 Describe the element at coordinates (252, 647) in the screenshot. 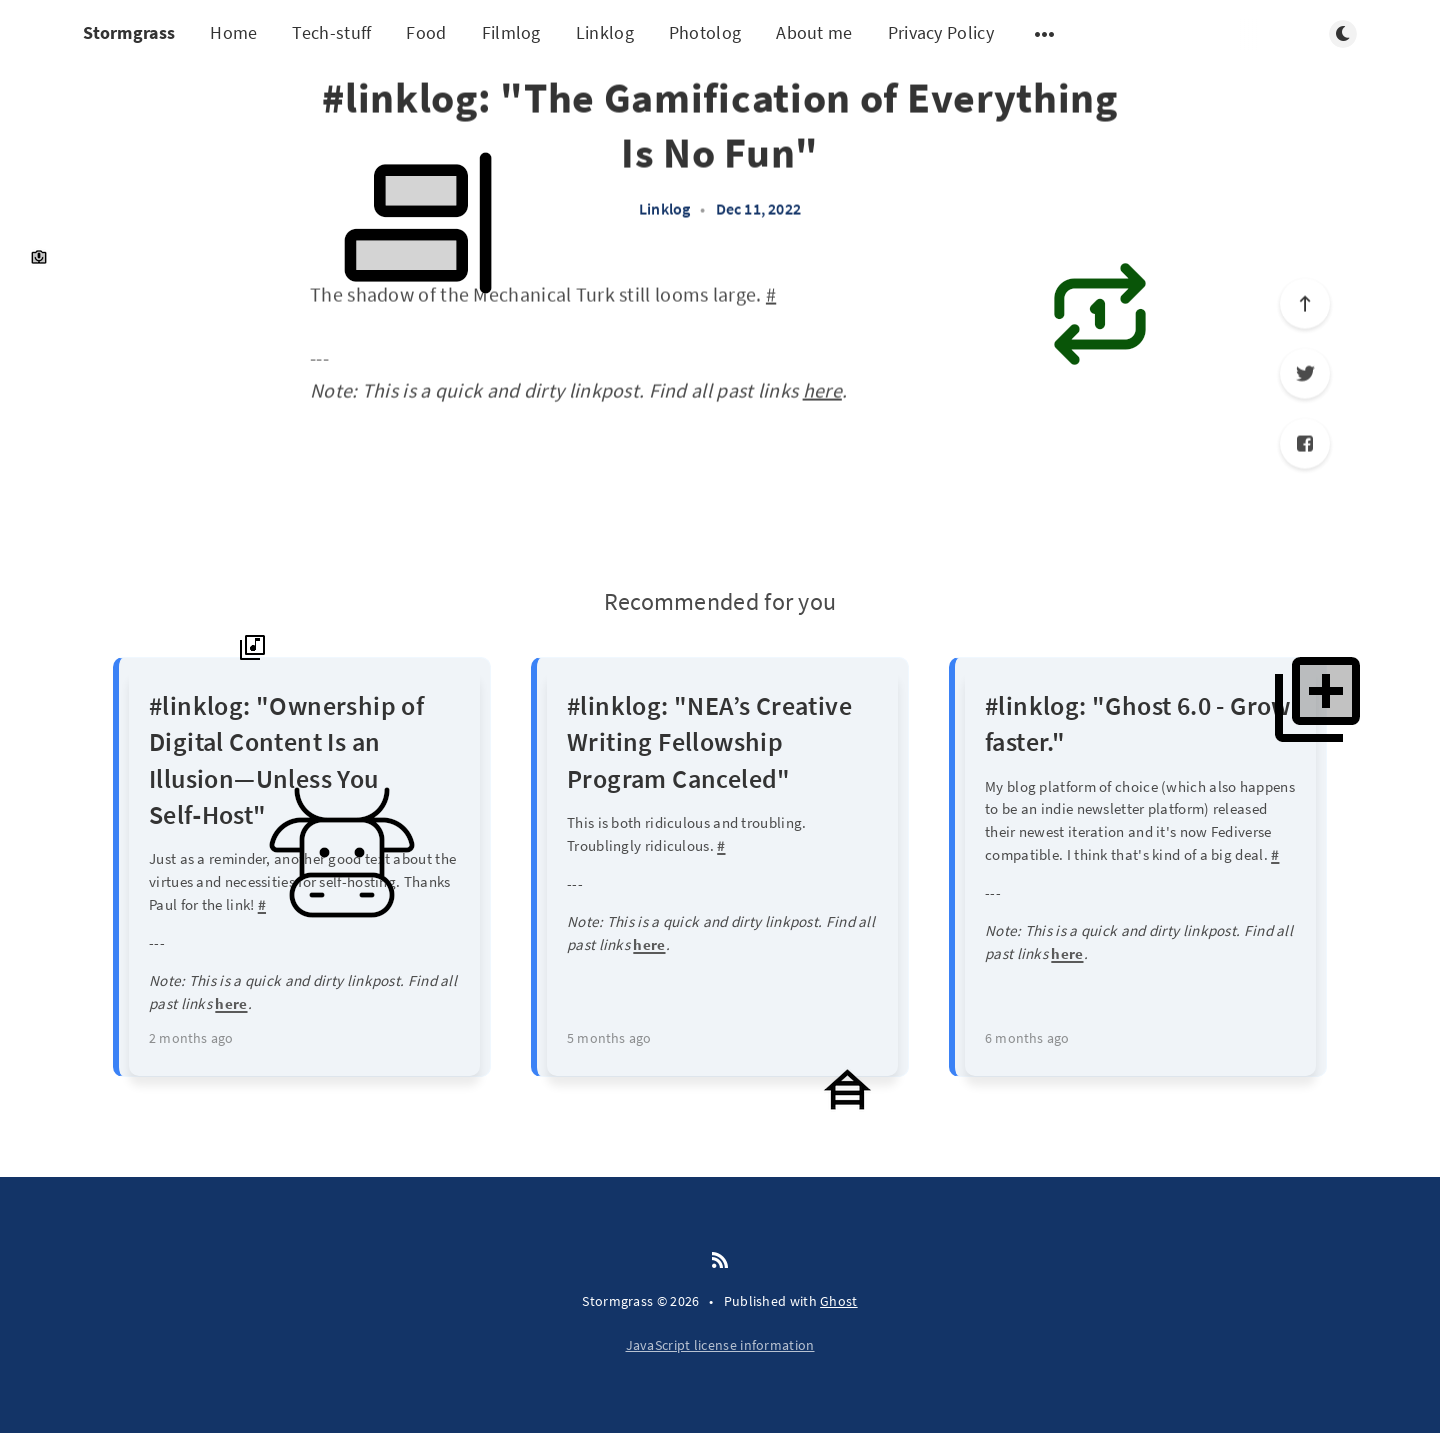

I see `access your music library` at that location.